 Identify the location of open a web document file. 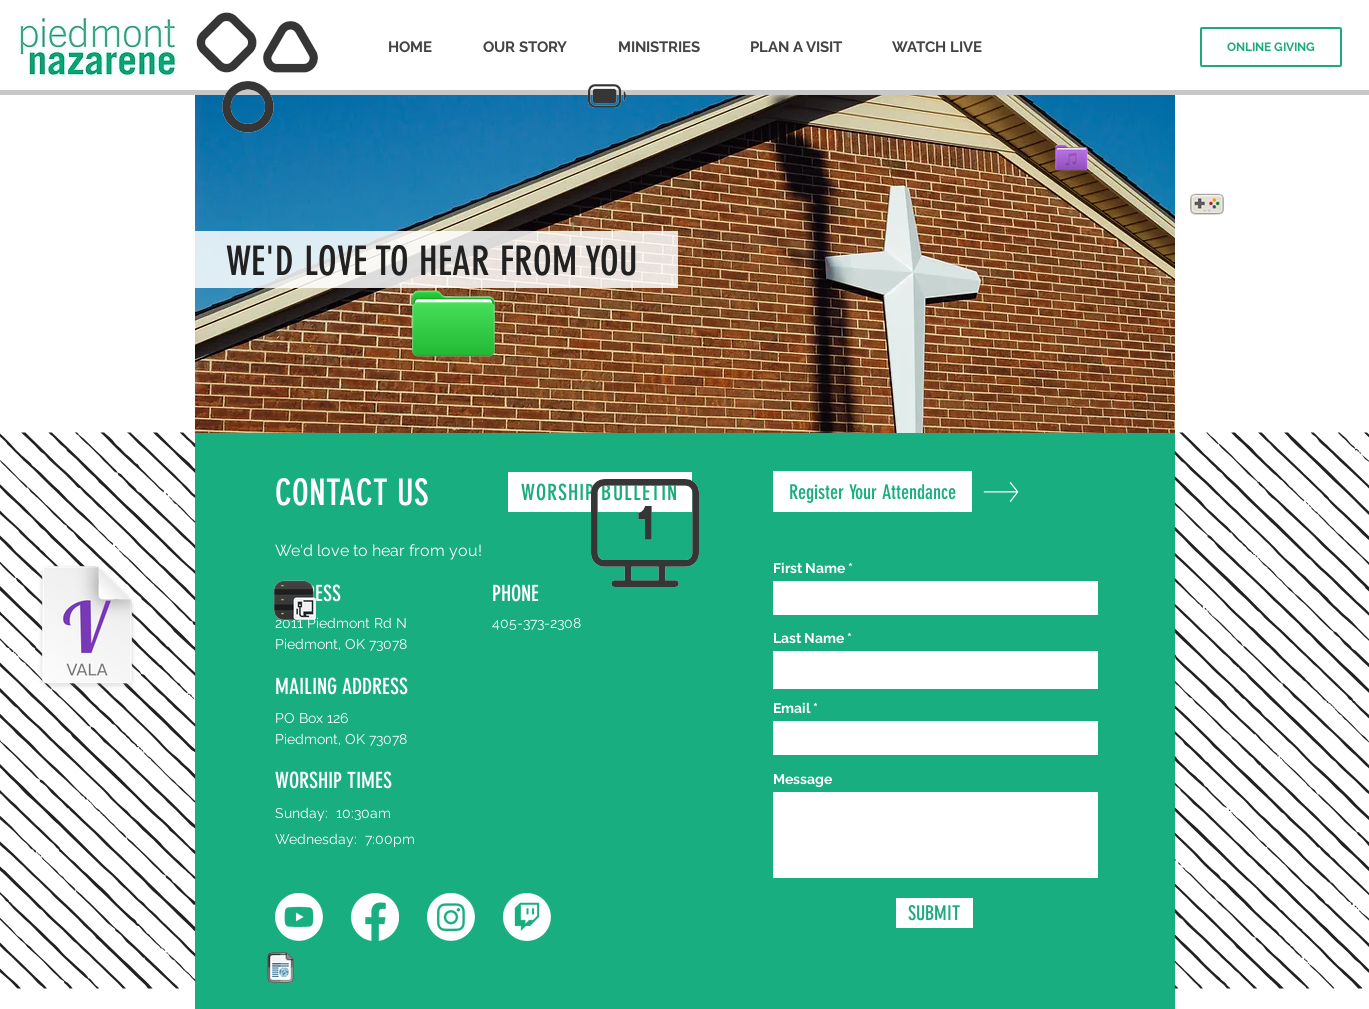
(280, 967).